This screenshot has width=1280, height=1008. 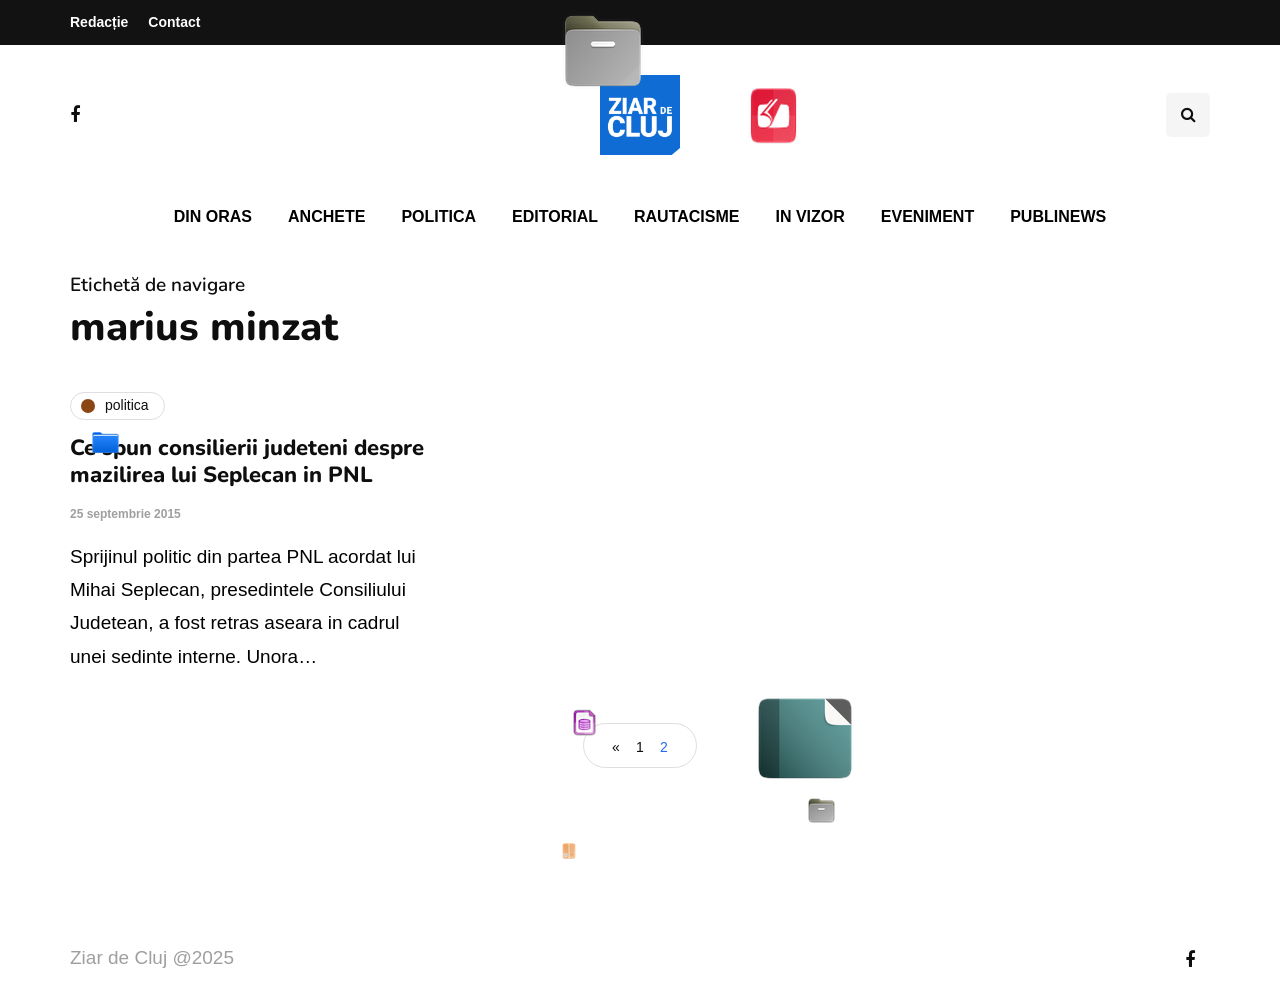 I want to click on a libreoffice base database file, so click(x=584, y=722).